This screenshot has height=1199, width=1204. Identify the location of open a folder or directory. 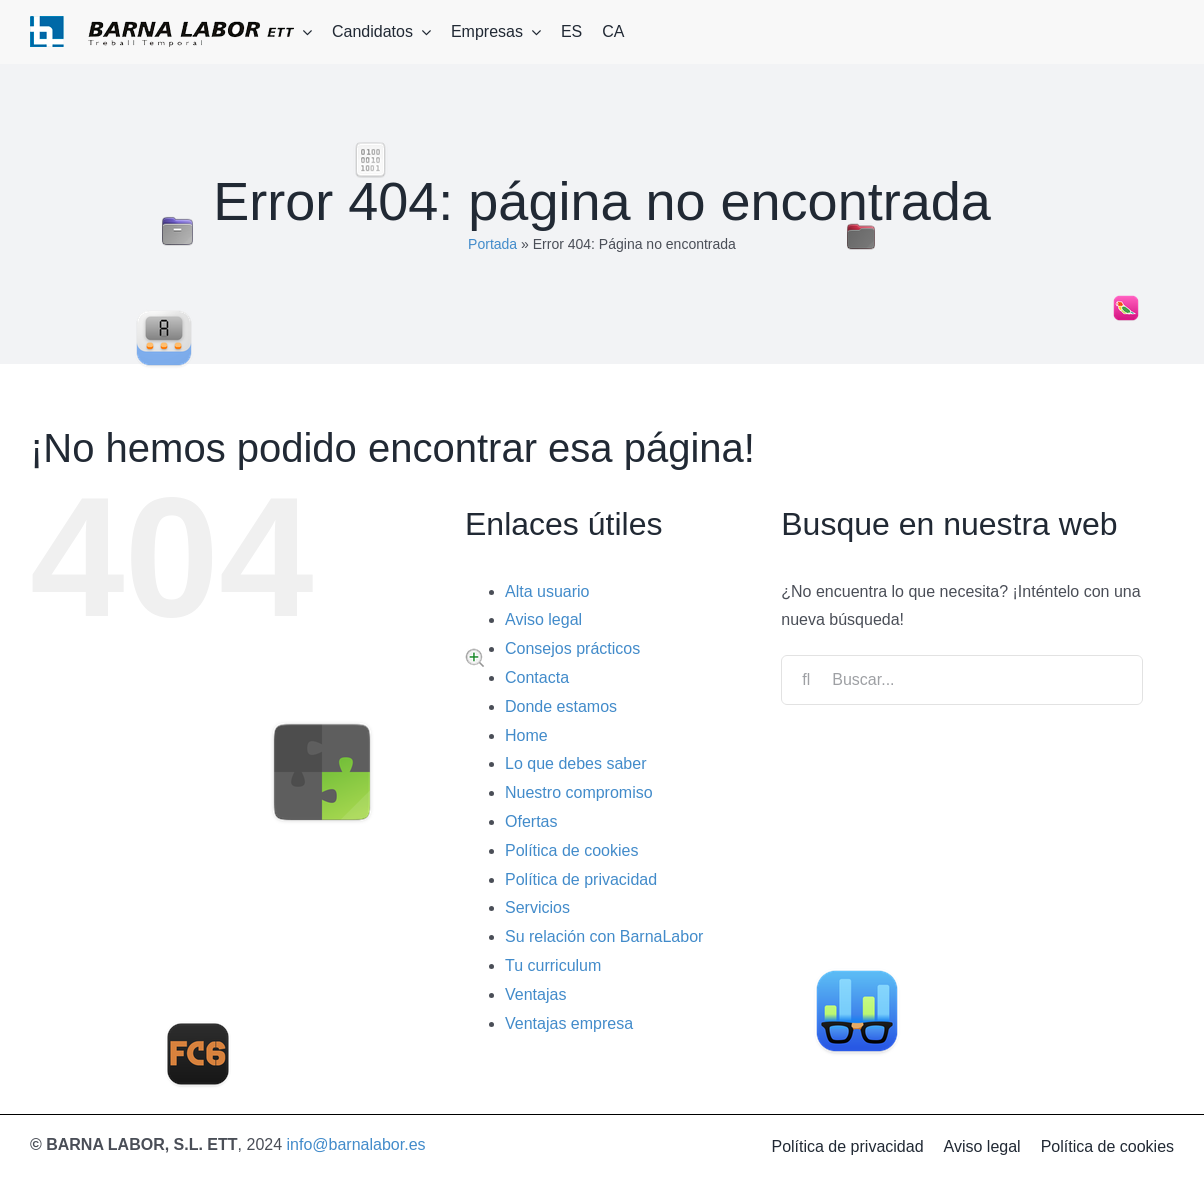
(861, 236).